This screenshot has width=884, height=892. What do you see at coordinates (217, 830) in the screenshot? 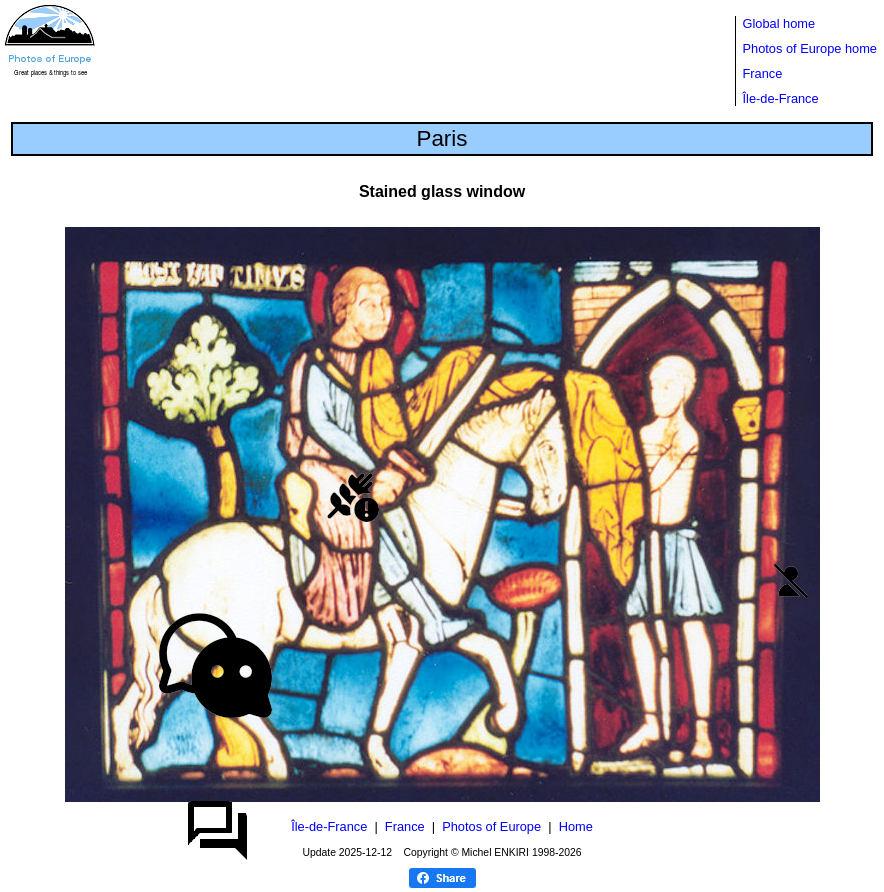
I see `open discussion forum or community chat` at bounding box center [217, 830].